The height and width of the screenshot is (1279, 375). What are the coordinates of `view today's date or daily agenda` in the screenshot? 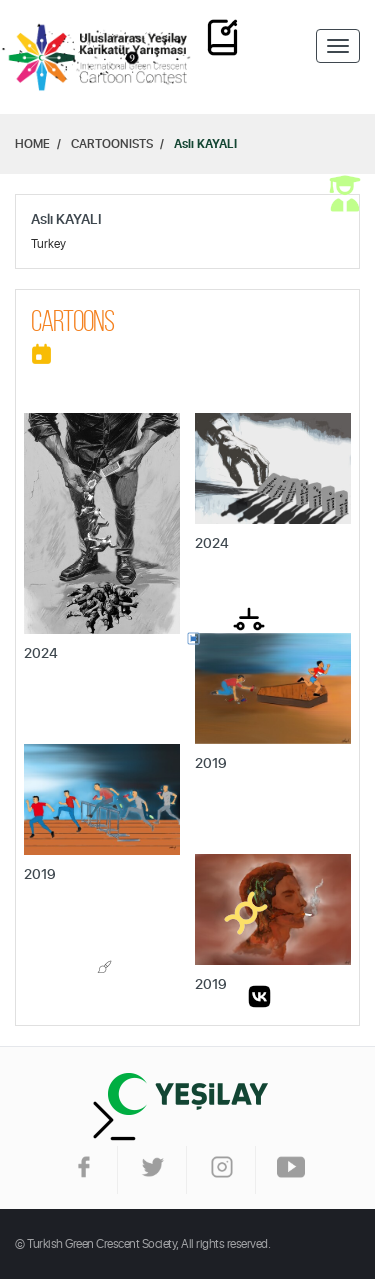 It's located at (41, 354).